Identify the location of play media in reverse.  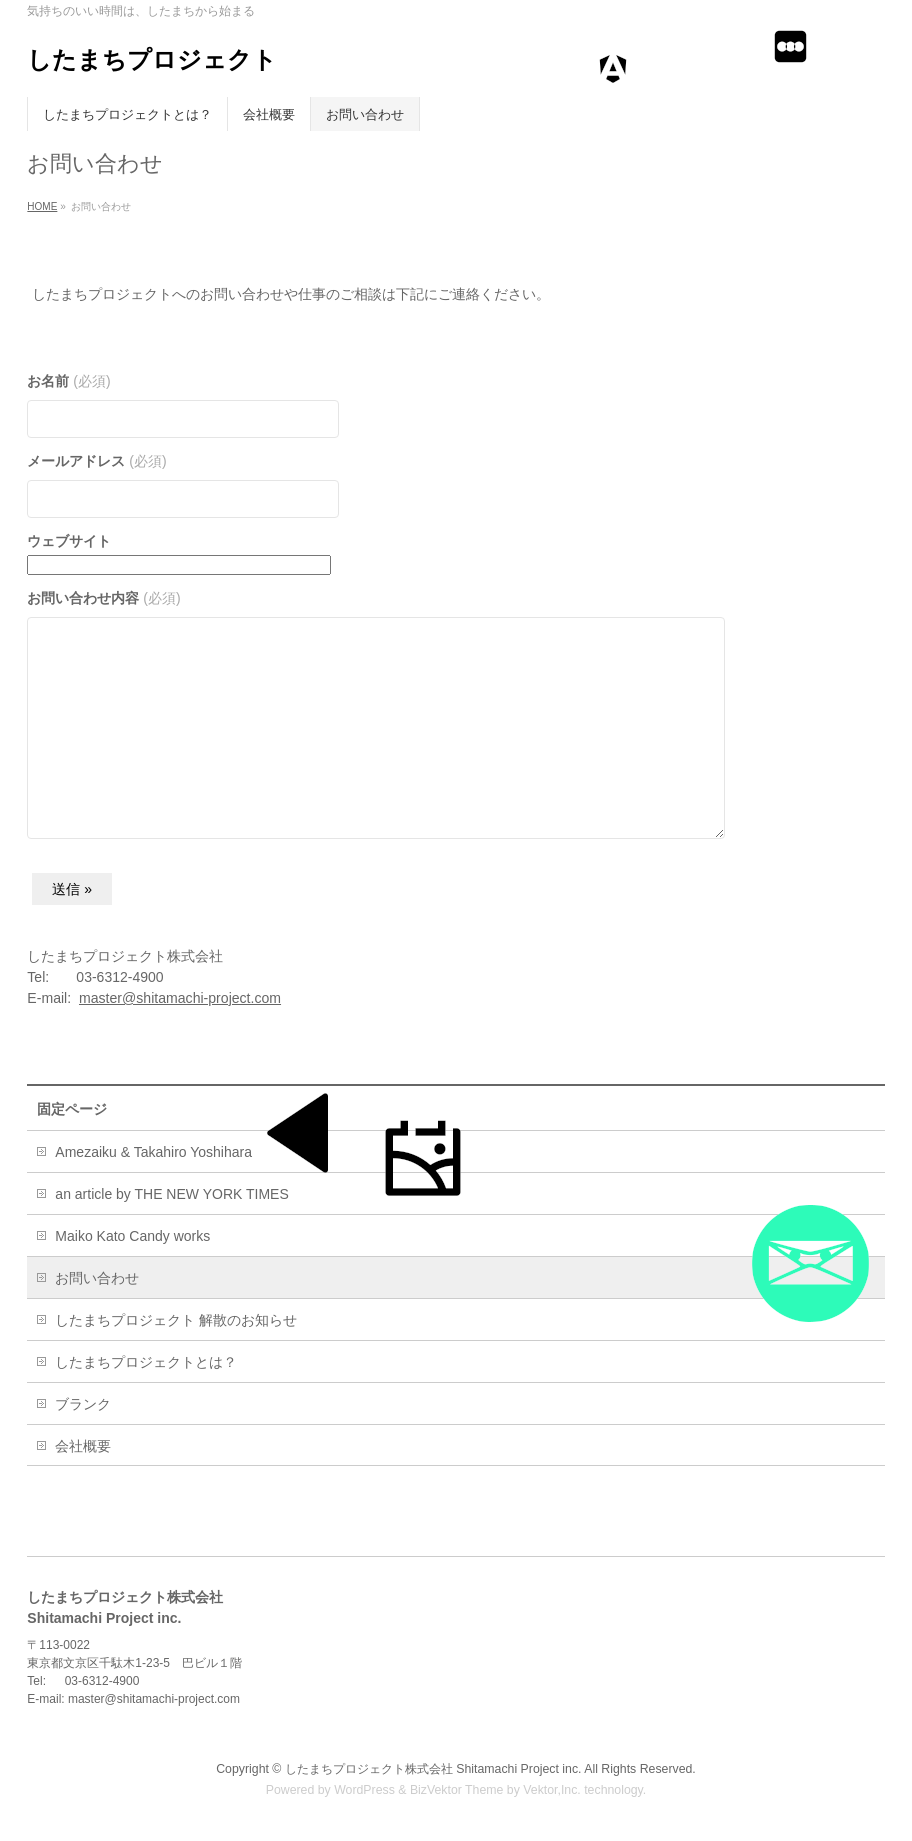
(307, 1133).